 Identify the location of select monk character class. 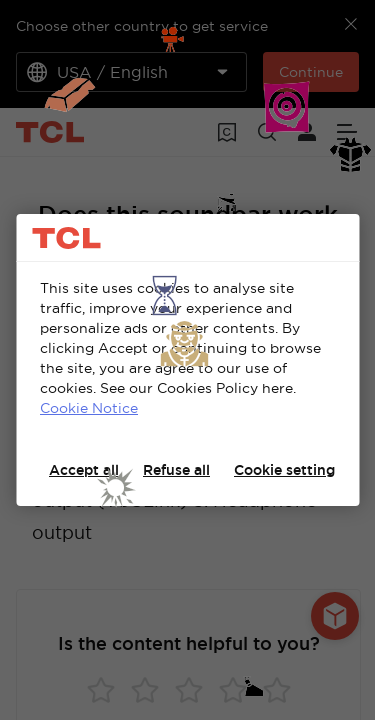
(184, 342).